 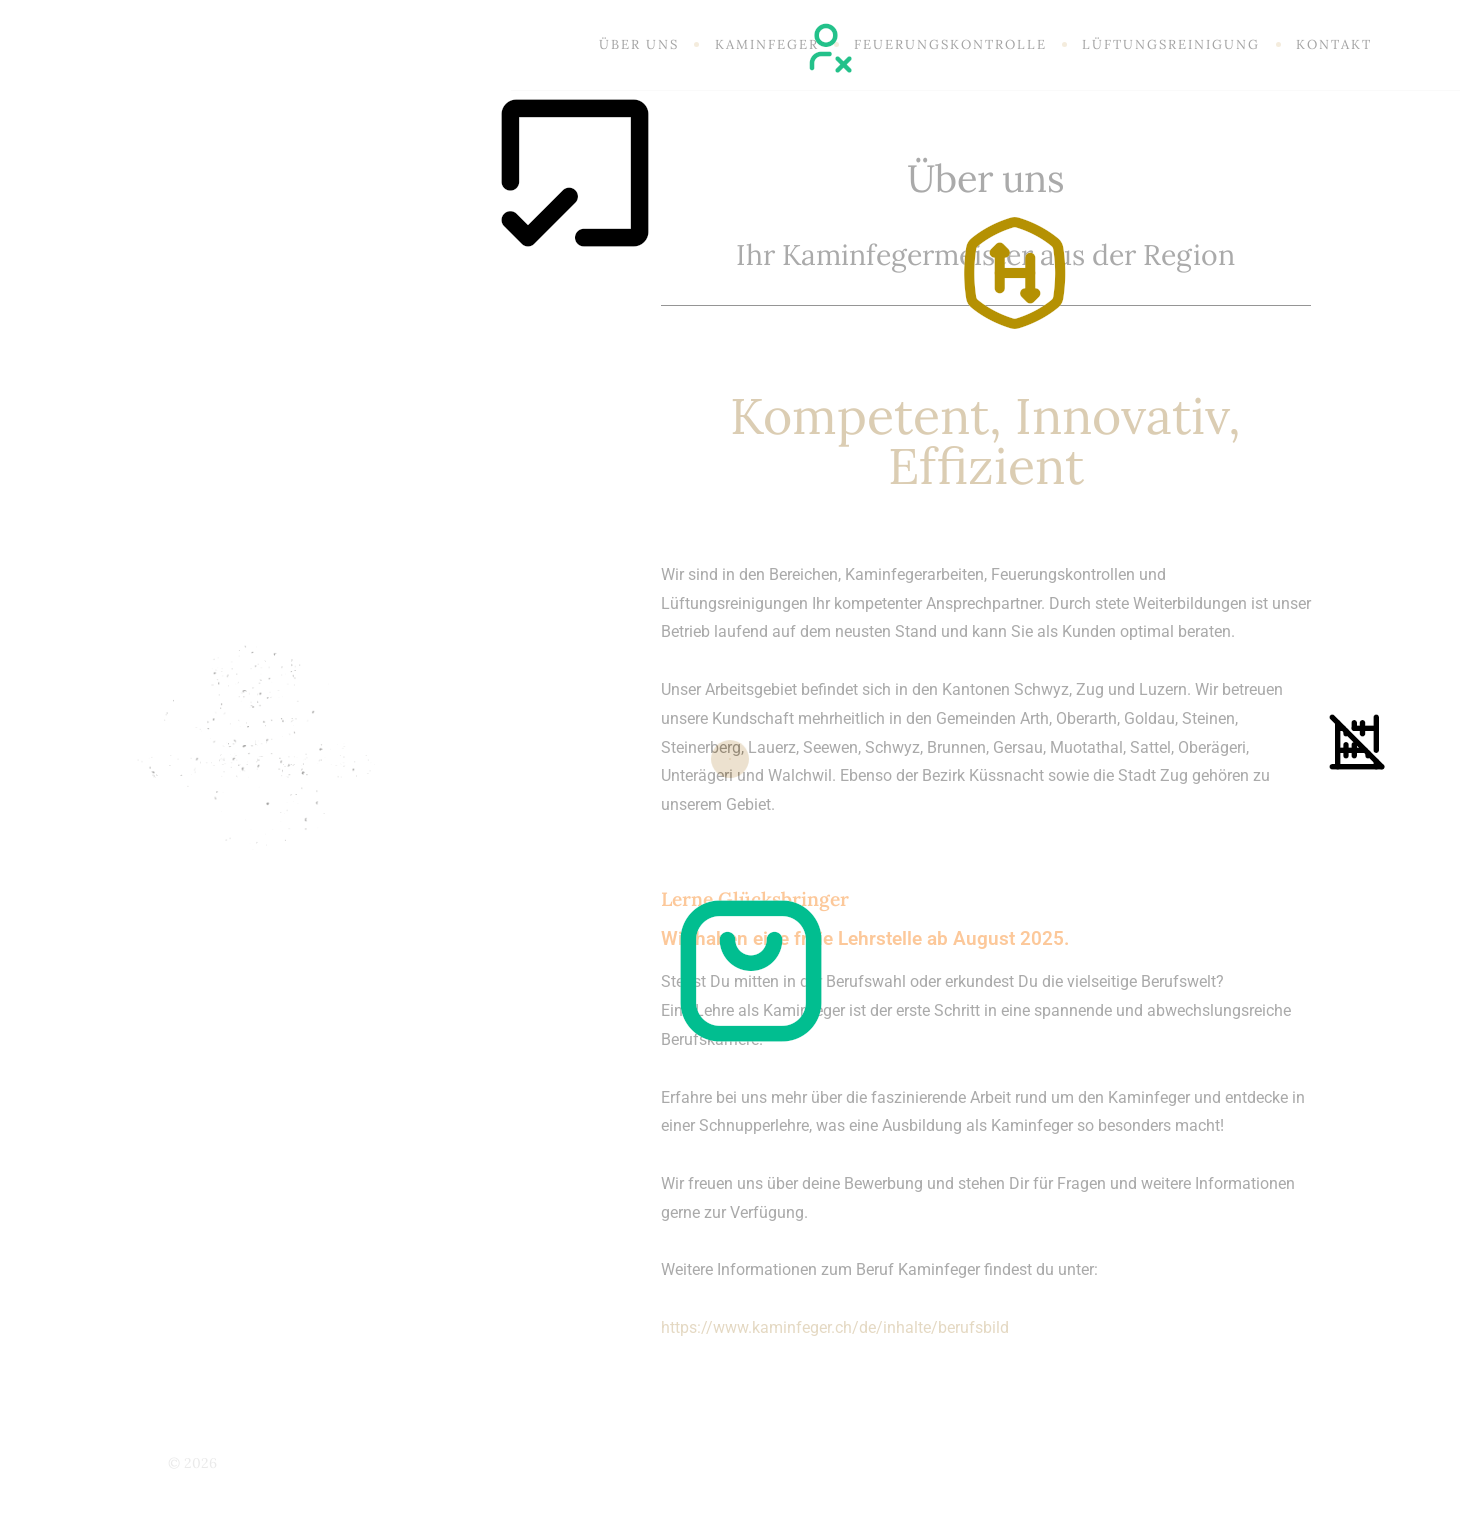 What do you see at coordinates (751, 971) in the screenshot?
I see `open huawei appgallery store` at bounding box center [751, 971].